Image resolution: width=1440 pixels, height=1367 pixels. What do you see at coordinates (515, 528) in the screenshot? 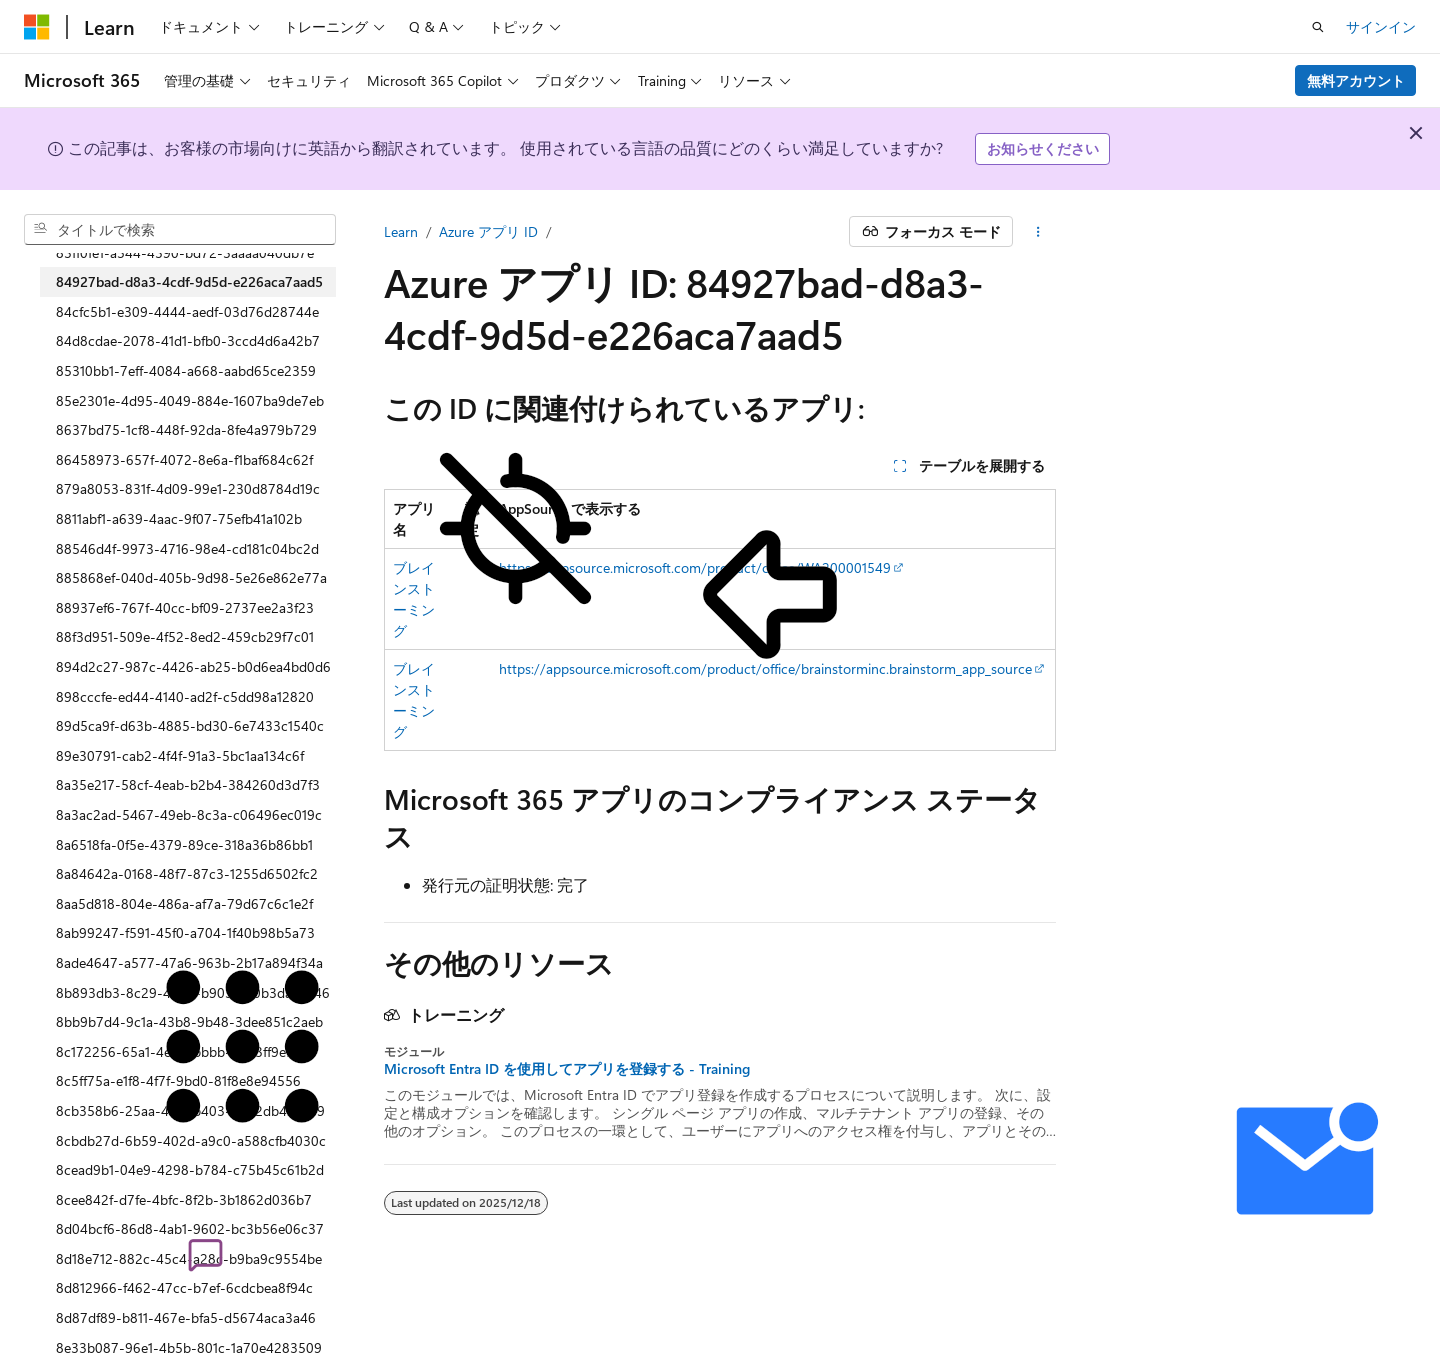
I see `location tracking is disabled` at bounding box center [515, 528].